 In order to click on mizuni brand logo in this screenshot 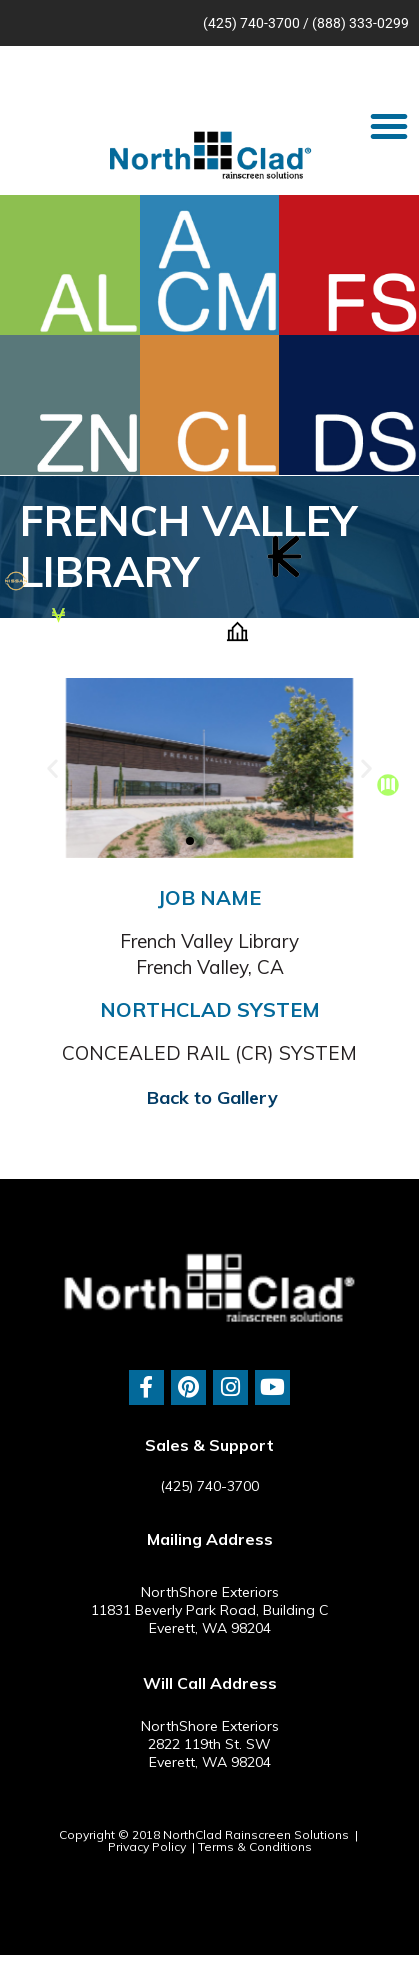, I will do `click(388, 785)`.